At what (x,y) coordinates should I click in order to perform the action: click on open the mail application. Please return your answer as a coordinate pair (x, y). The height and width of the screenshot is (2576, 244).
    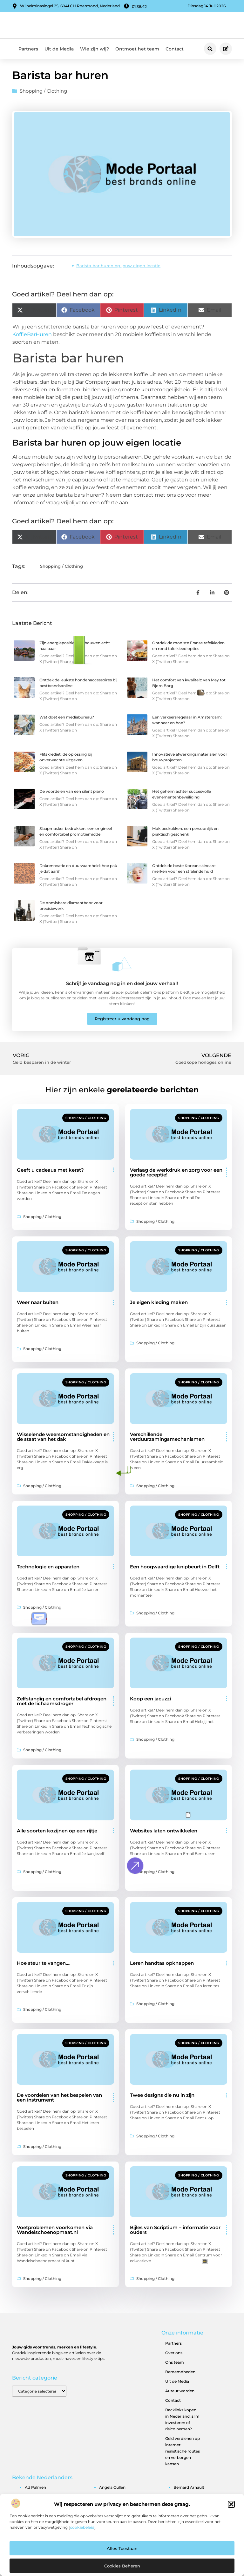
    Looking at the image, I should click on (39, 1619).